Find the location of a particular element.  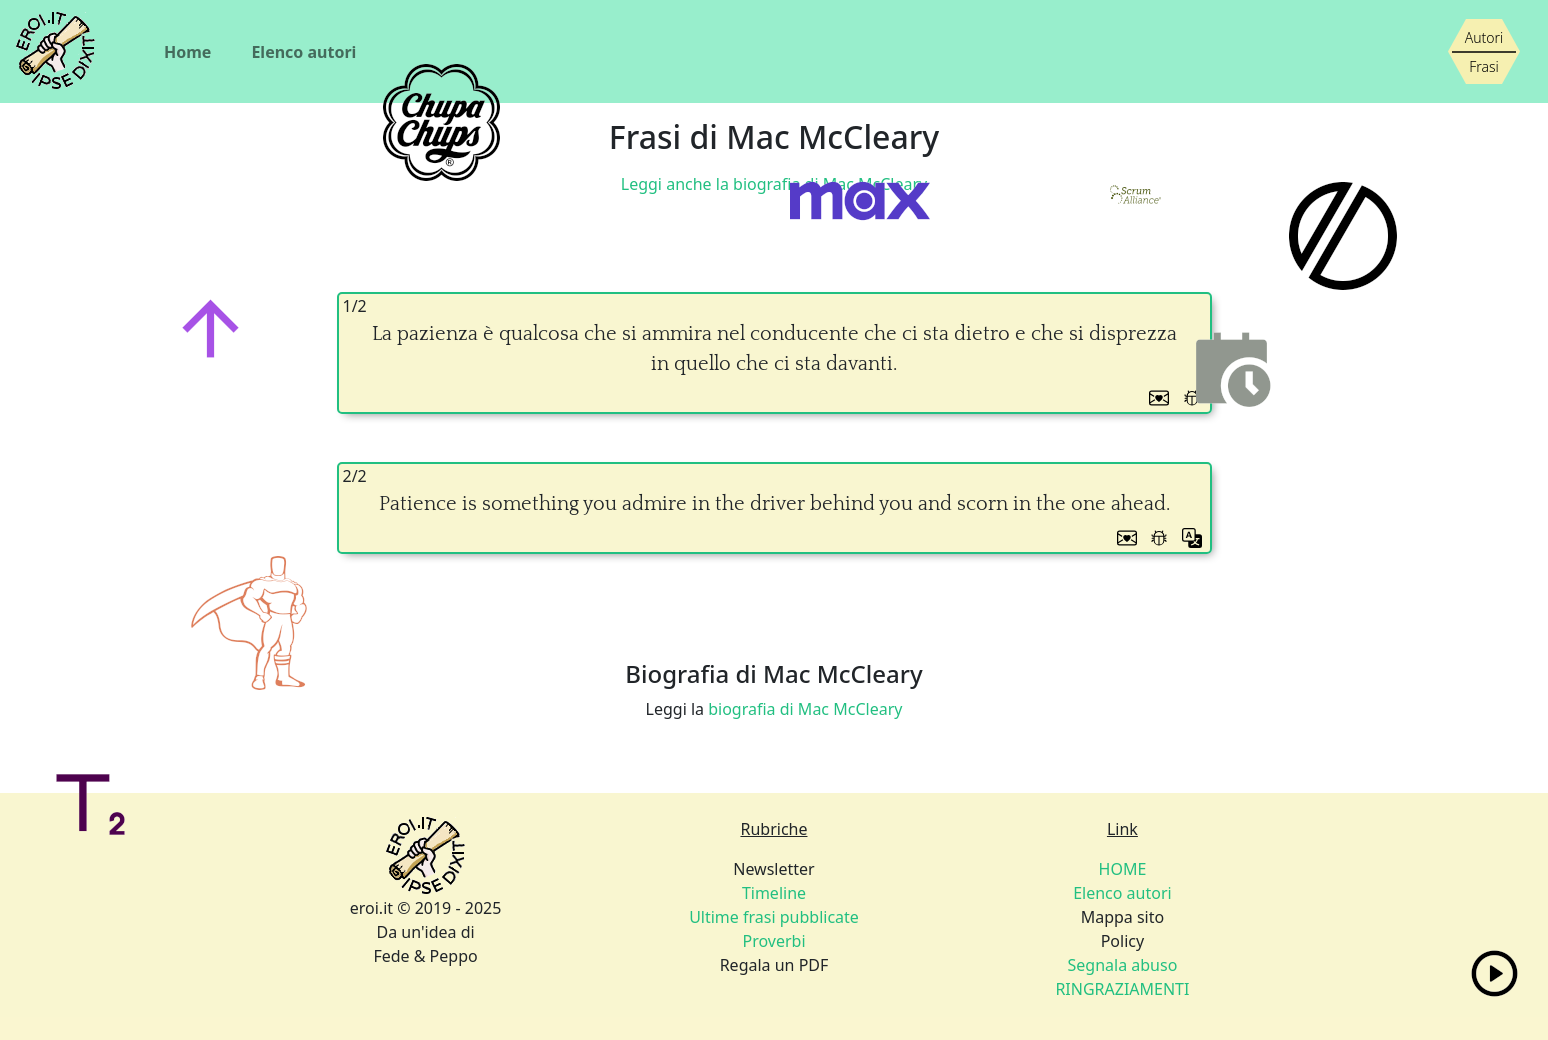

open the Max streaming app is located at coordinates (860, 201).